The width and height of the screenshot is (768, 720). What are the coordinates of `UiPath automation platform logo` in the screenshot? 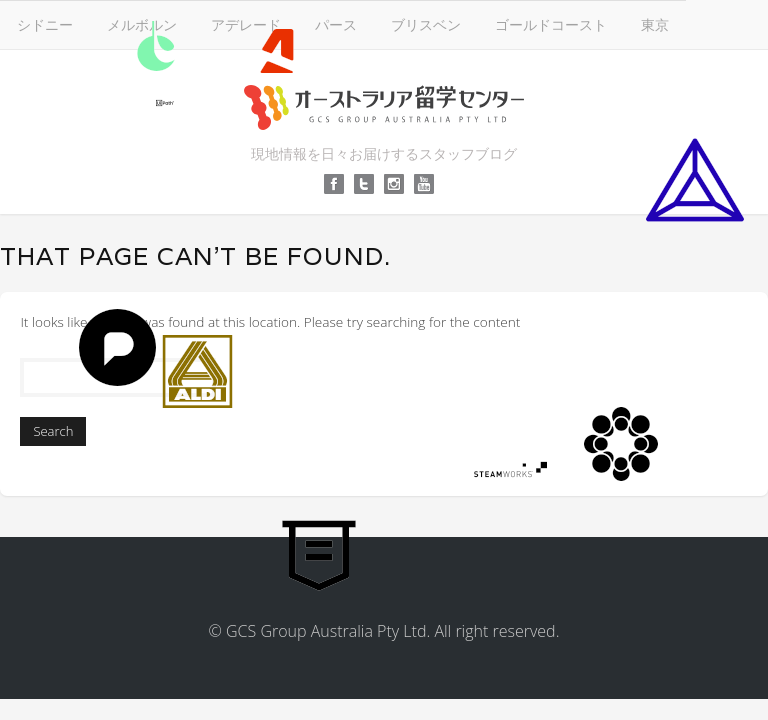 It's located at (165, 103).